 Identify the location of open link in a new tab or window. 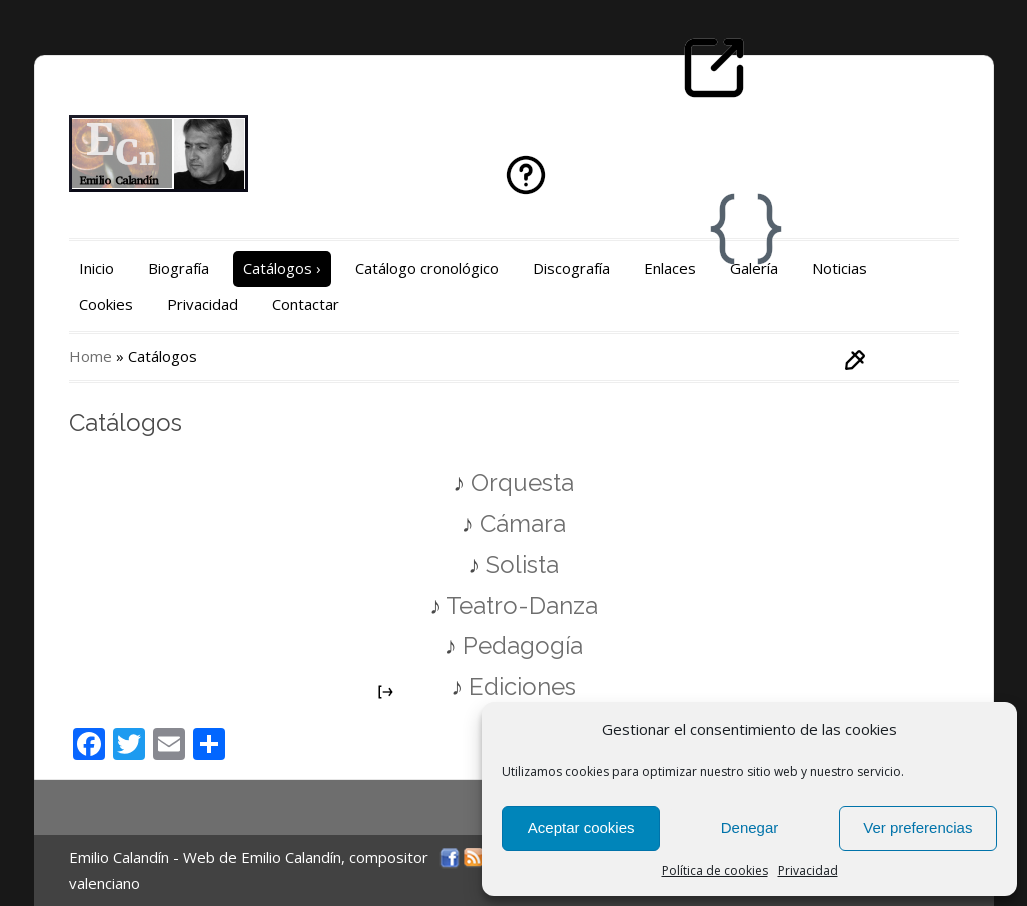
(714, 68).